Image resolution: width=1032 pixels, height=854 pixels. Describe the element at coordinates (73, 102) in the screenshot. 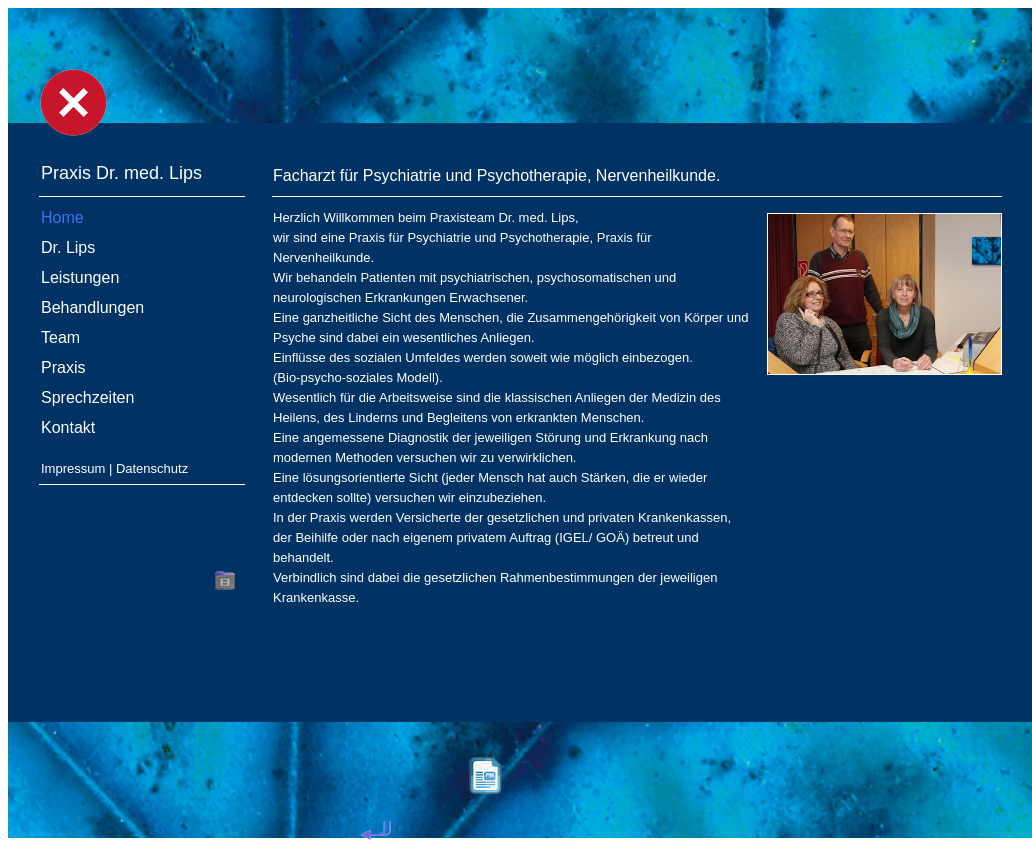

I see `cancel the current action or operation` at that location.